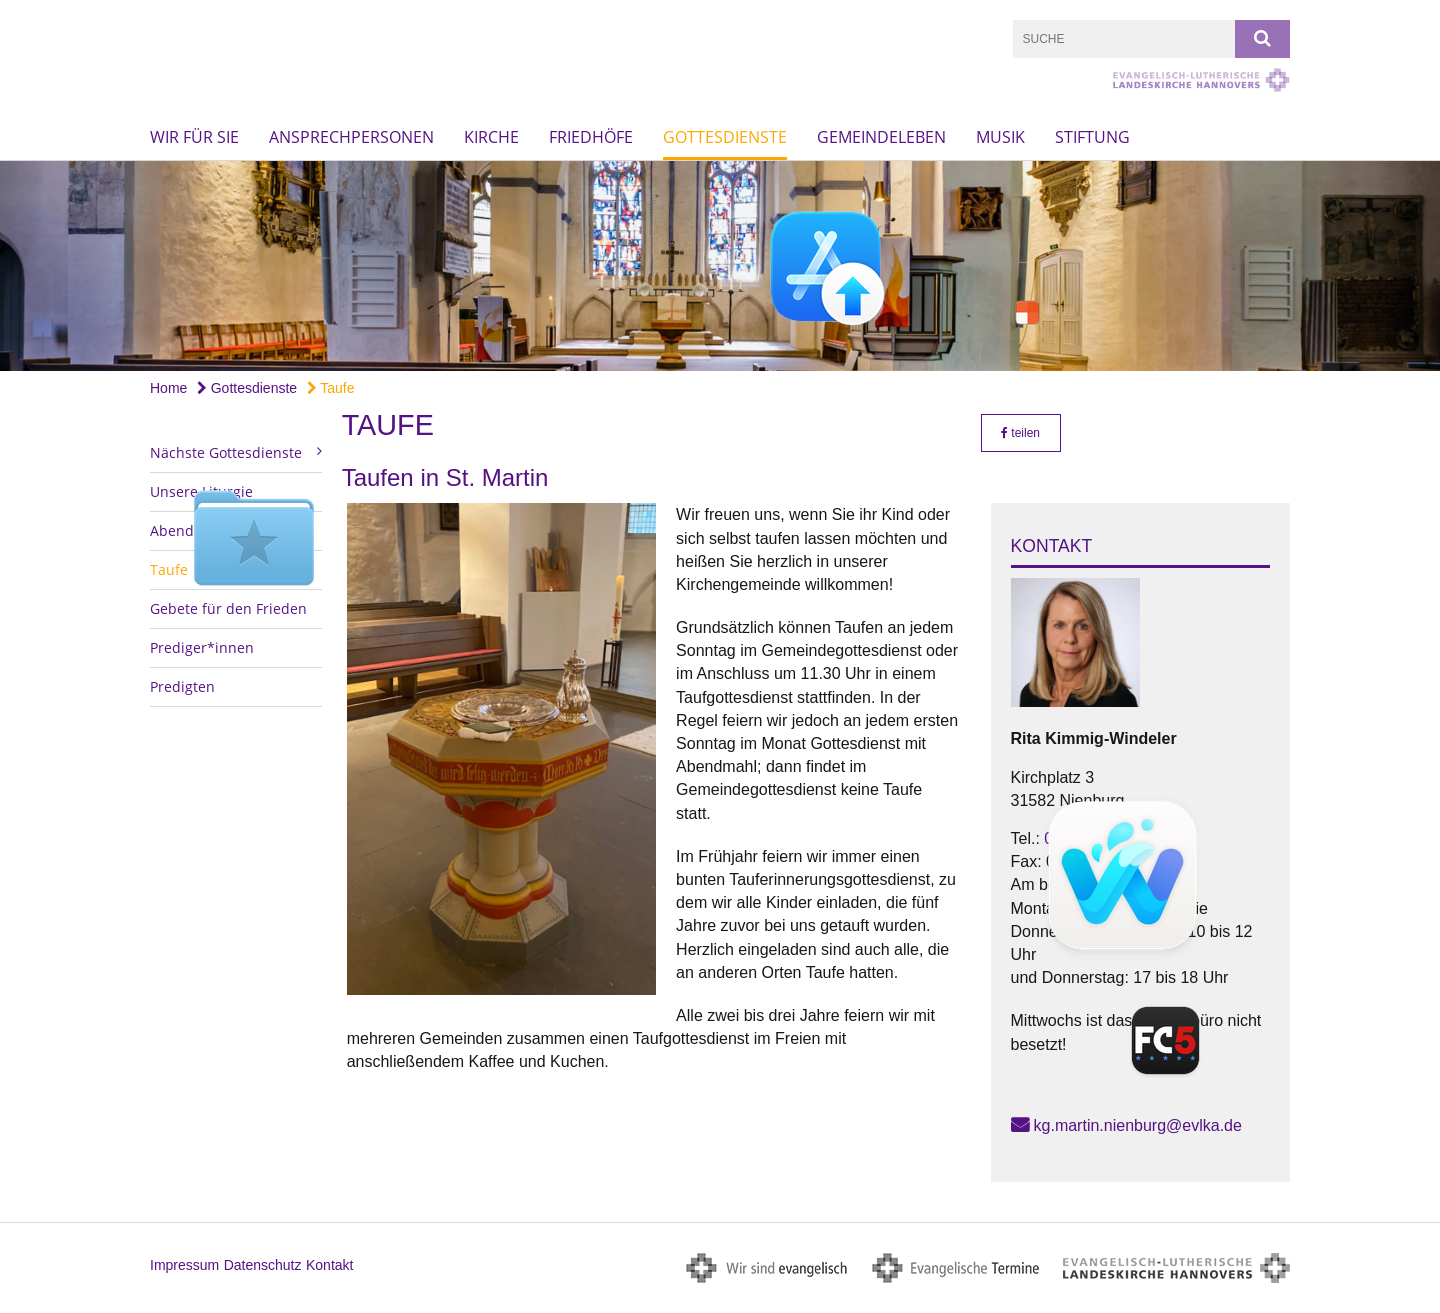 This screenshot has height=1313, width=1440. Describe the element at coordinates (1027, 312) in the screenshot. I see `switch to the bottom-left workspace` at that location.